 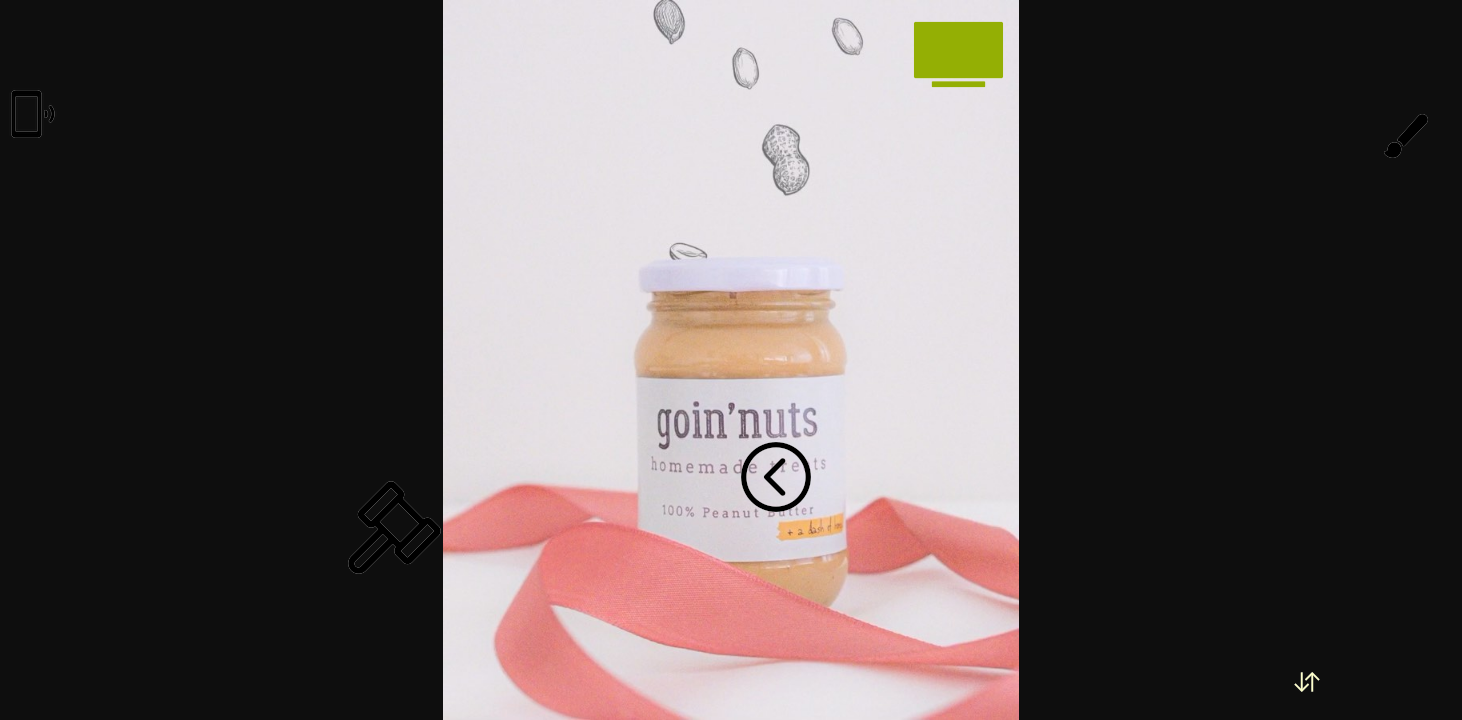 What do you see at coordinates (391, 531) in the screenshot?
I see `access legal or terms of service information` at bounding box center [391, 531].